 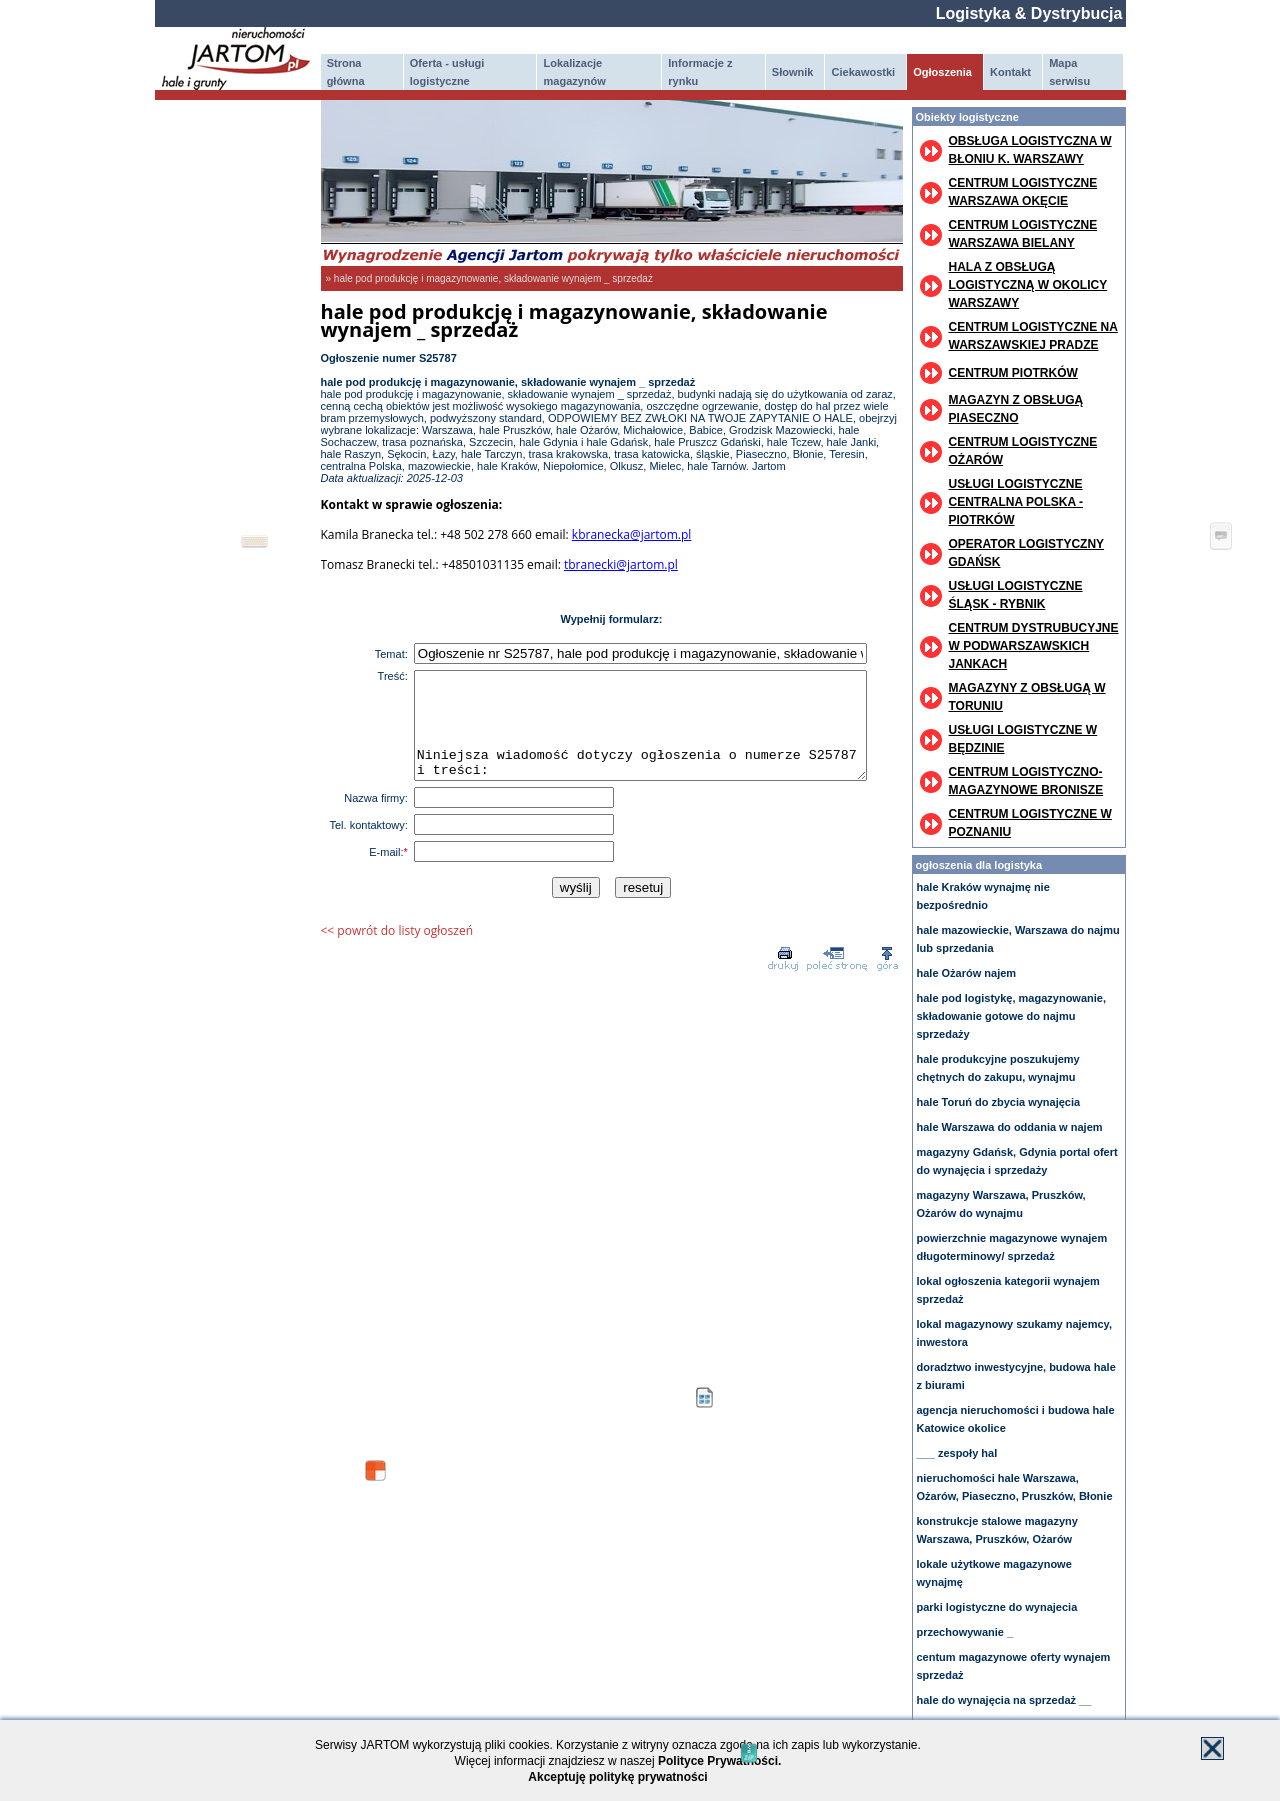 What do you see at coordinates (254, 541) in the screenshot?
I see `bluetooth keyboard connected` at bounding box center [254, 541].